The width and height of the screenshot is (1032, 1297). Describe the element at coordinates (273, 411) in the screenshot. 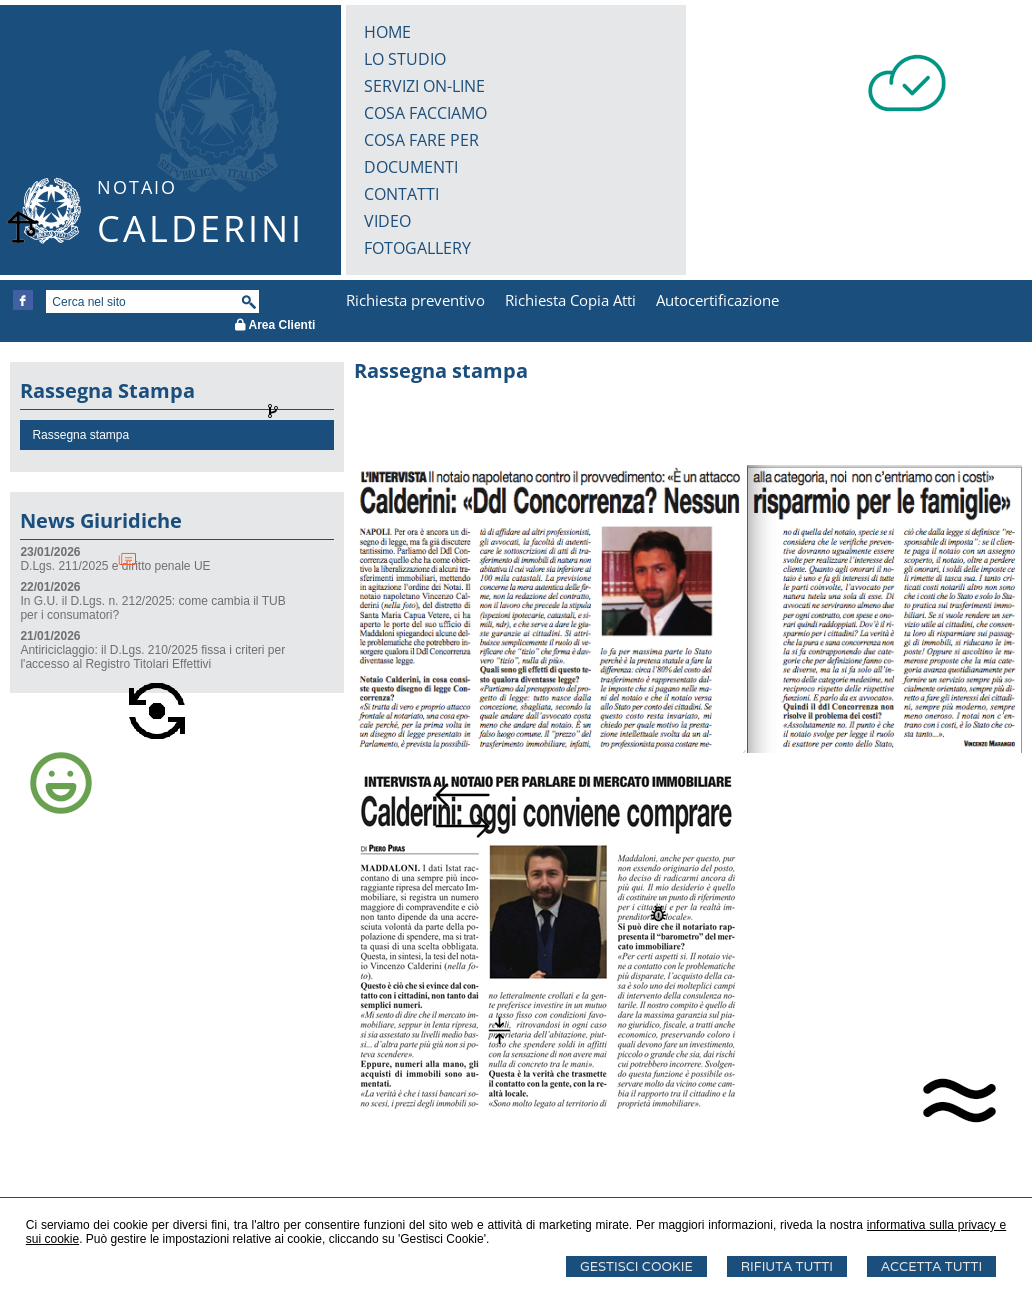

I see `create a new git branch` at that location.